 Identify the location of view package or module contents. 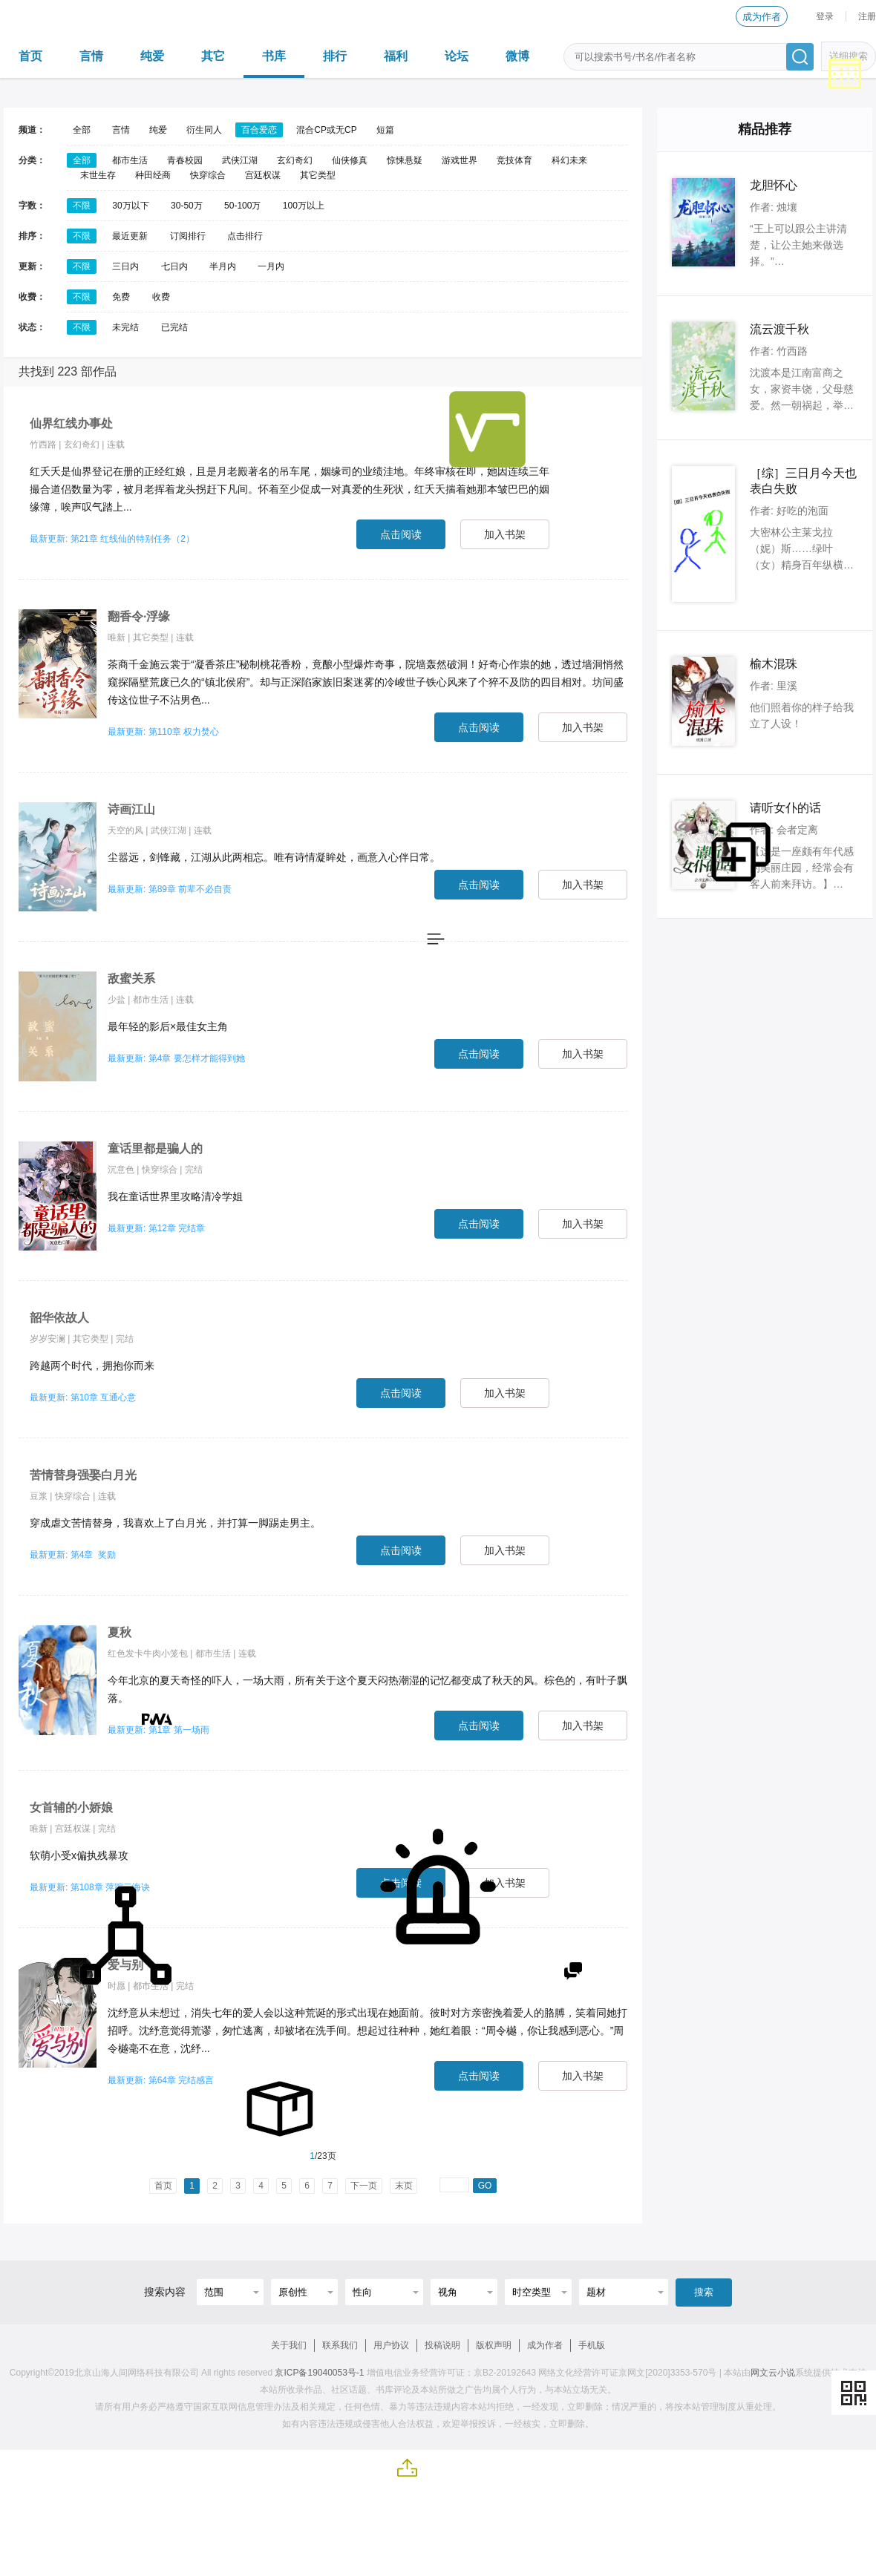
(277, 2106).